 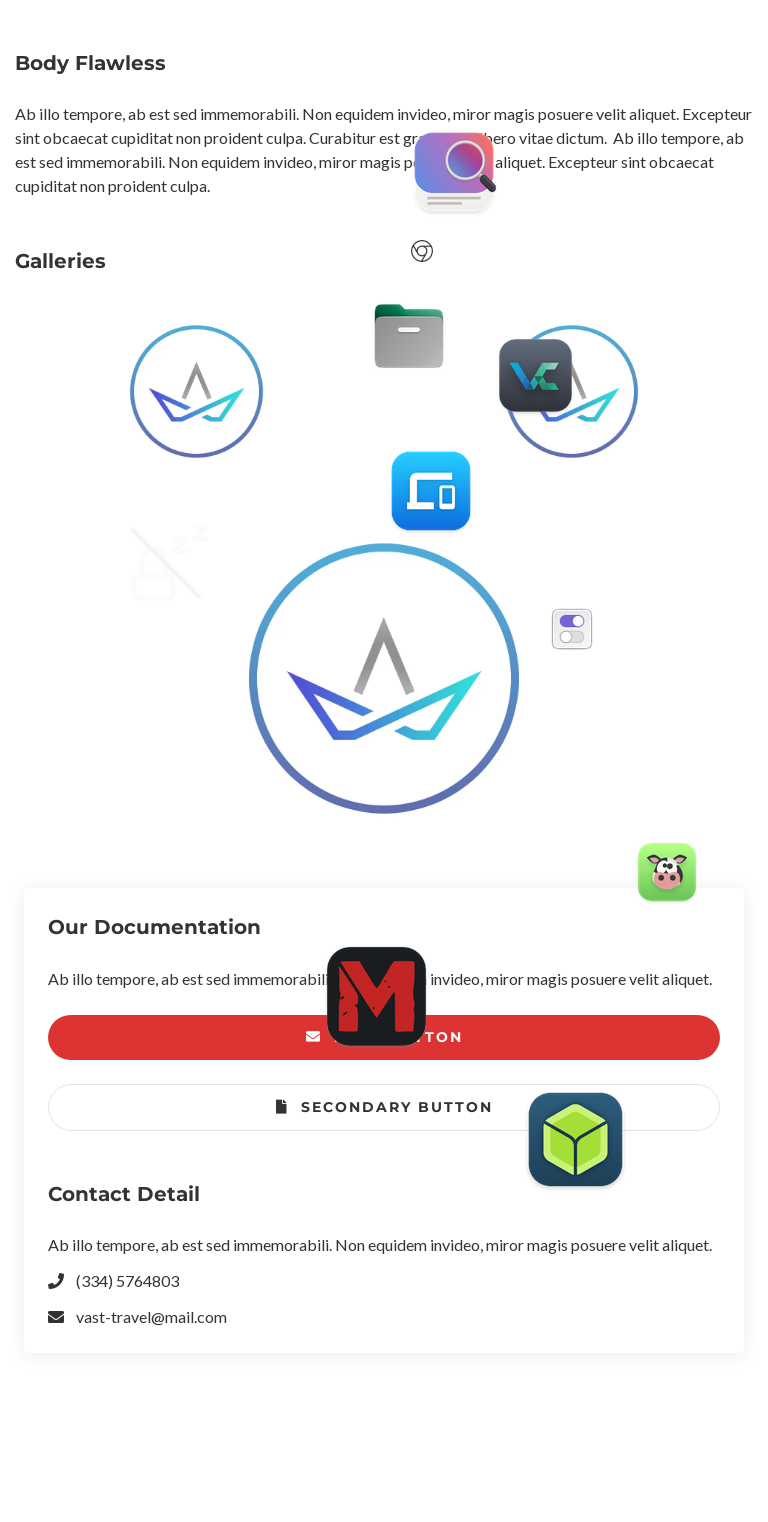 What do you see at coordinates (575, 1139) in the screenshot?
I see `open balenaEtcher to flash OS images to drives` at bounding box center [575, 1139].